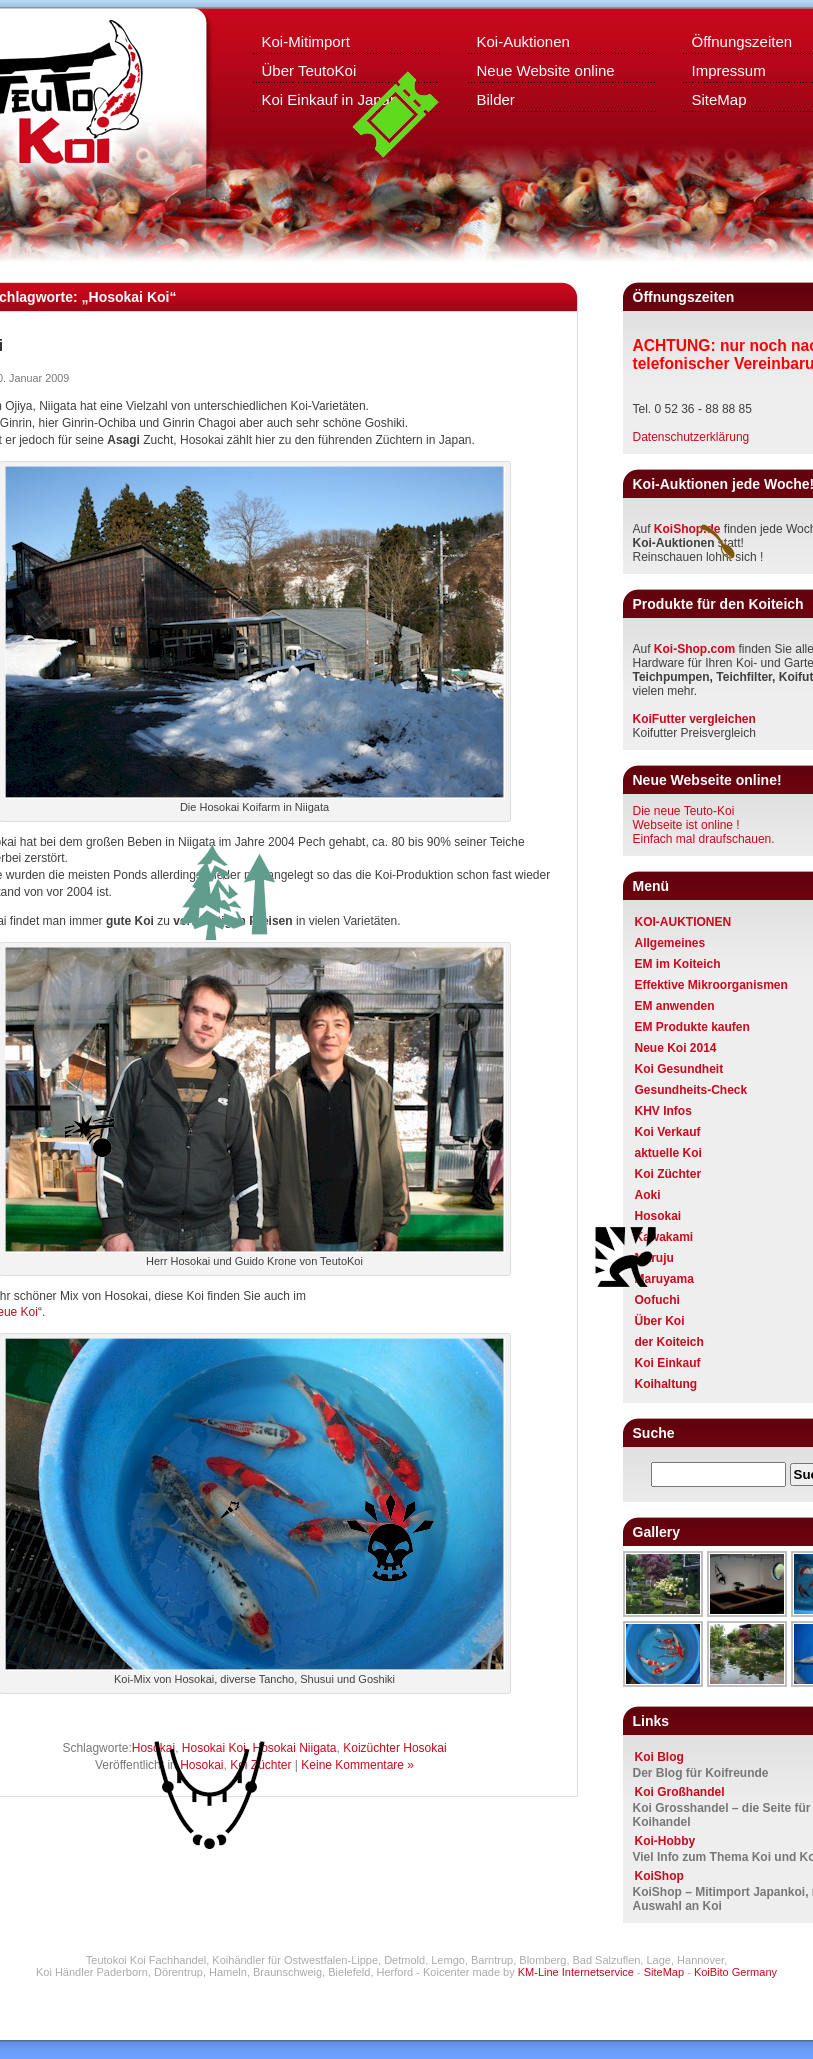 This screenshot has width=813, height=2059. I want to click on track your forest or tree growth progress, so click(227, 892).